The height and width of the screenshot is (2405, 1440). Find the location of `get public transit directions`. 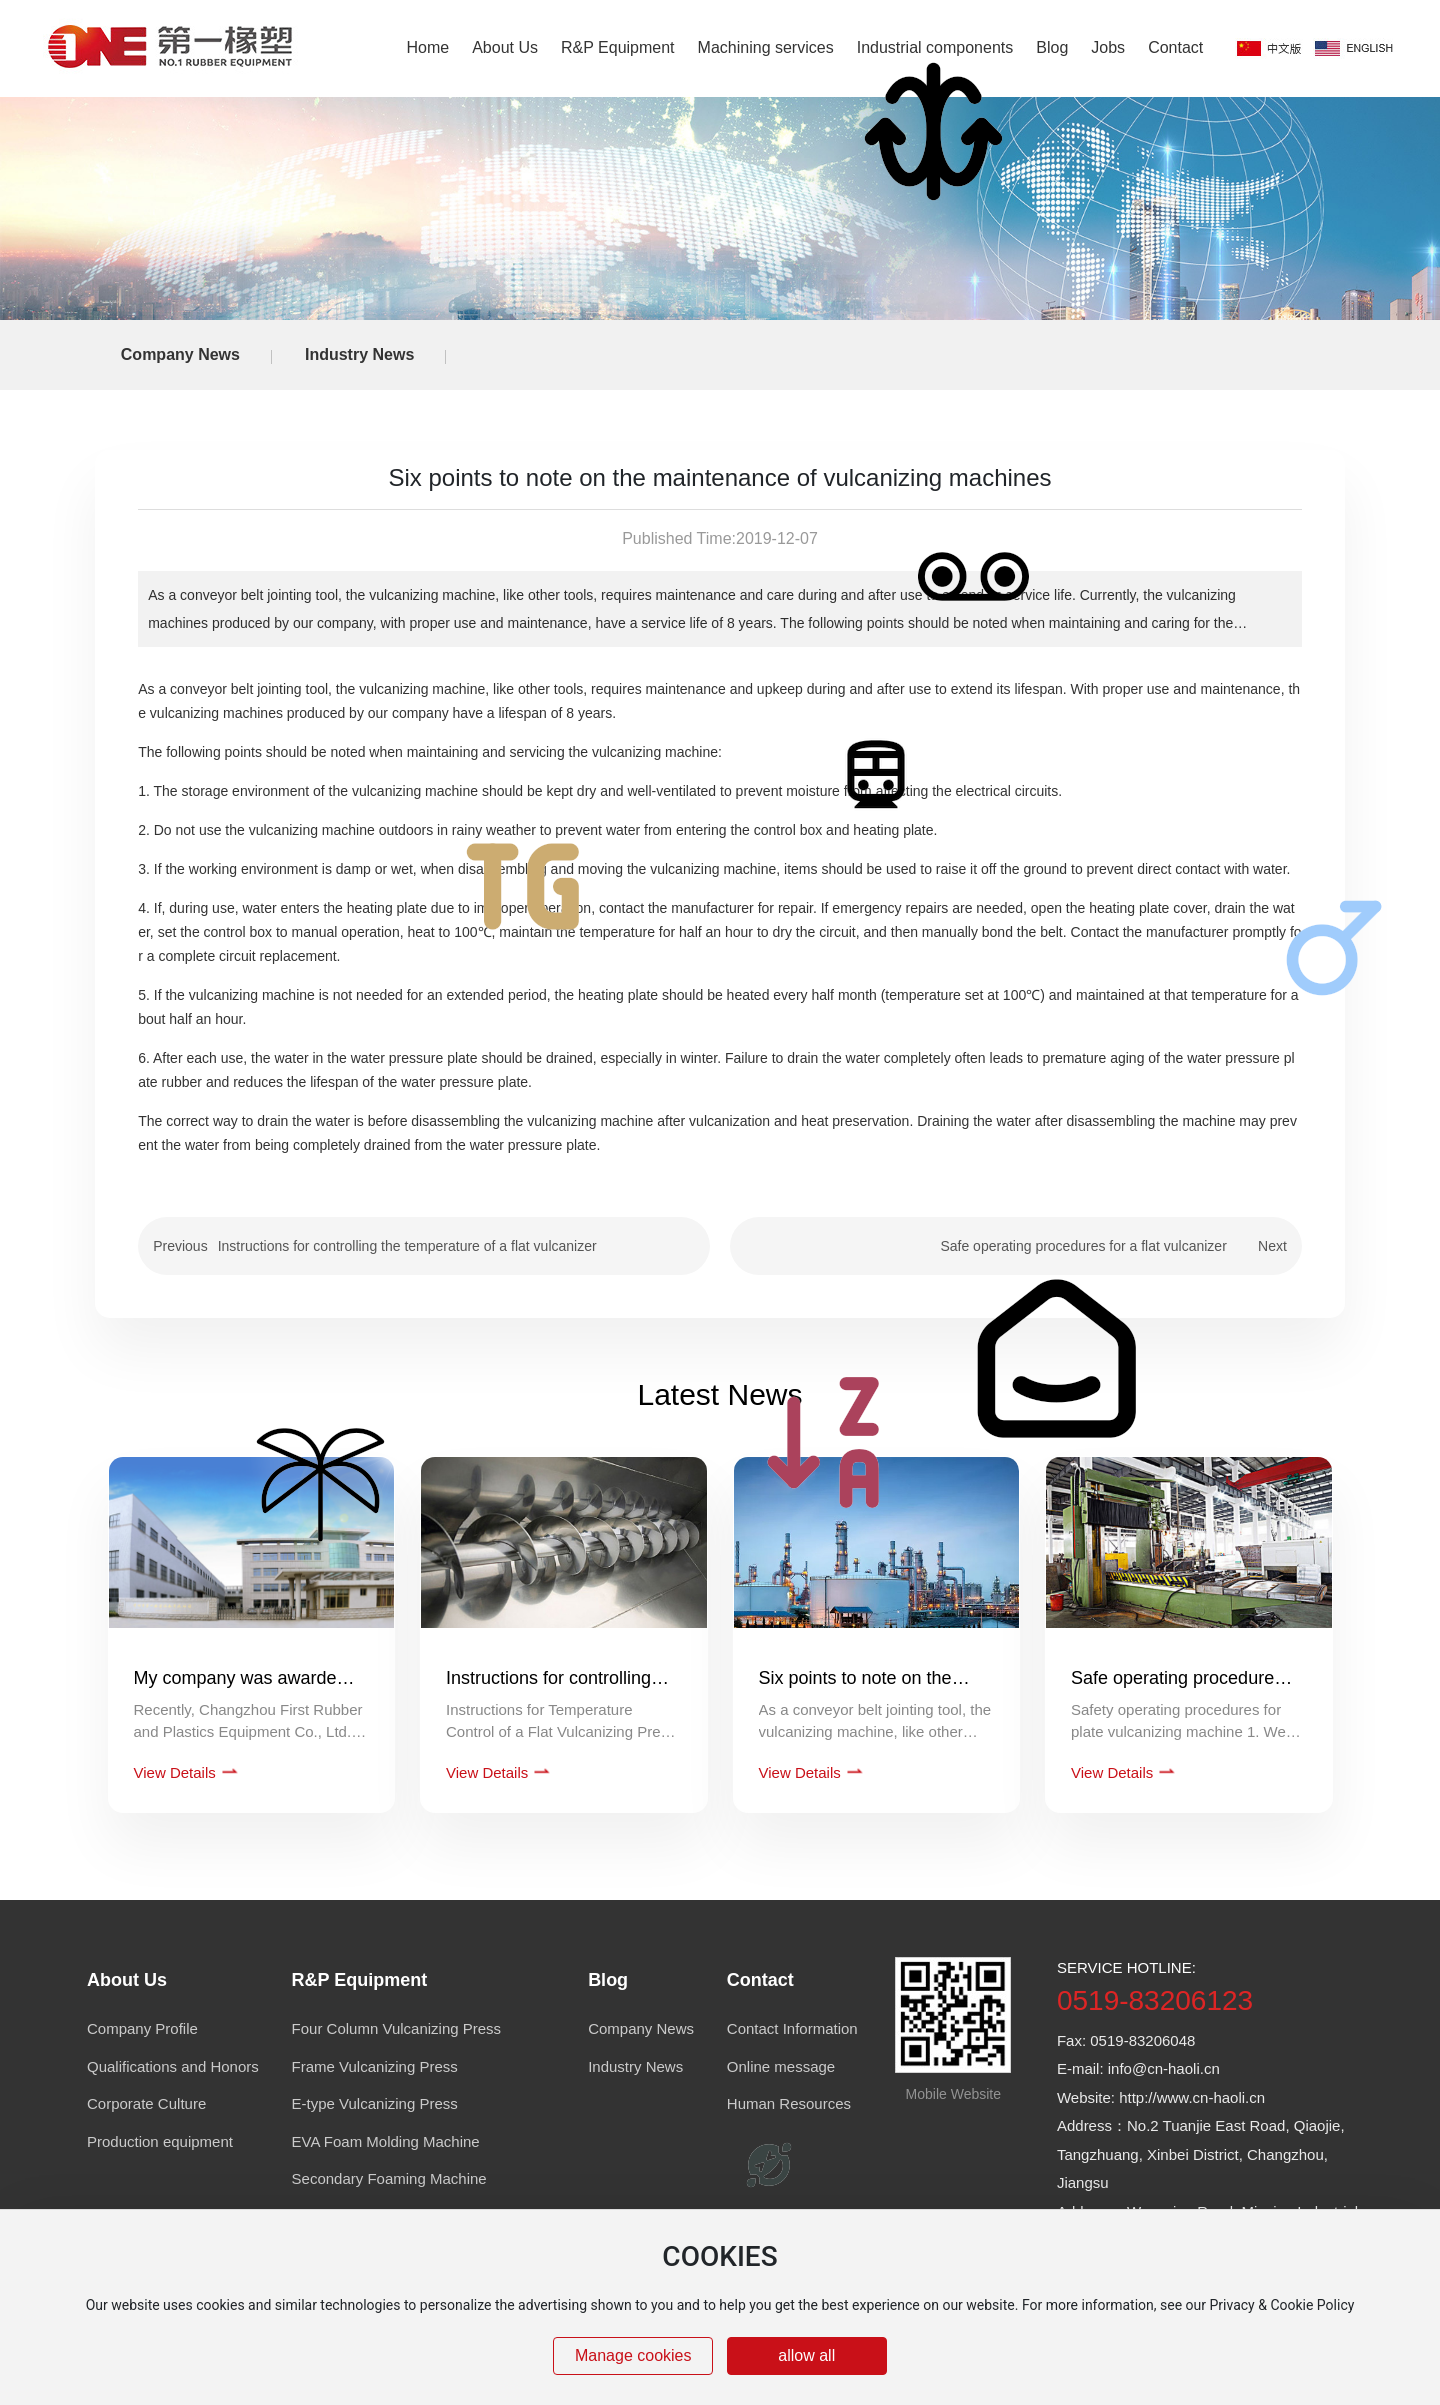

get public transit directions is located at coordinates (876, 776).